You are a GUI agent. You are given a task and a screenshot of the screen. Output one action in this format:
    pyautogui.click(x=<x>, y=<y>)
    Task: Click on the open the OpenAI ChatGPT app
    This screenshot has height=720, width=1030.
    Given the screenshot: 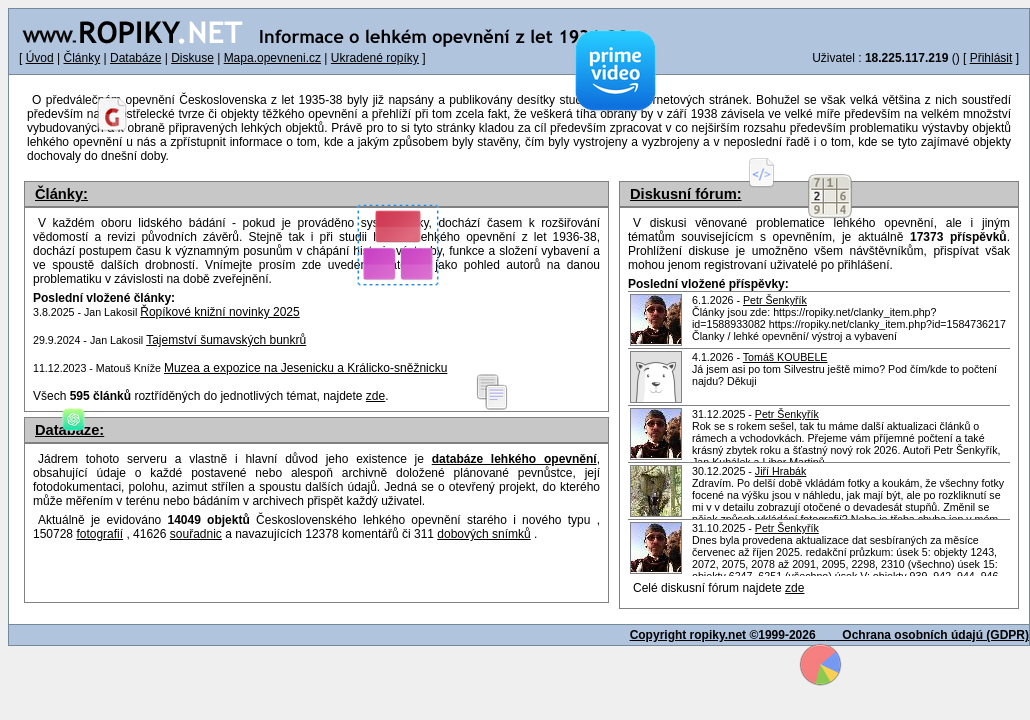 What is the action you would take?
    pyautogui.click(x=73, y=419)
    